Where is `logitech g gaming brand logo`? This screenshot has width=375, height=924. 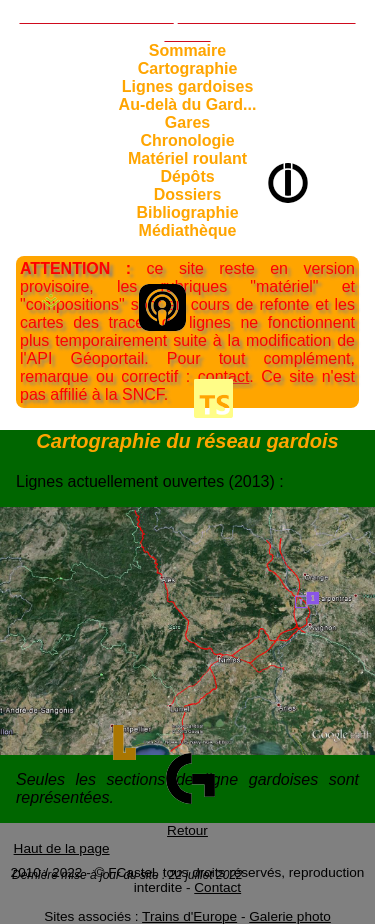
logitech g gaming brand logo is located at coordinates (190, 778).